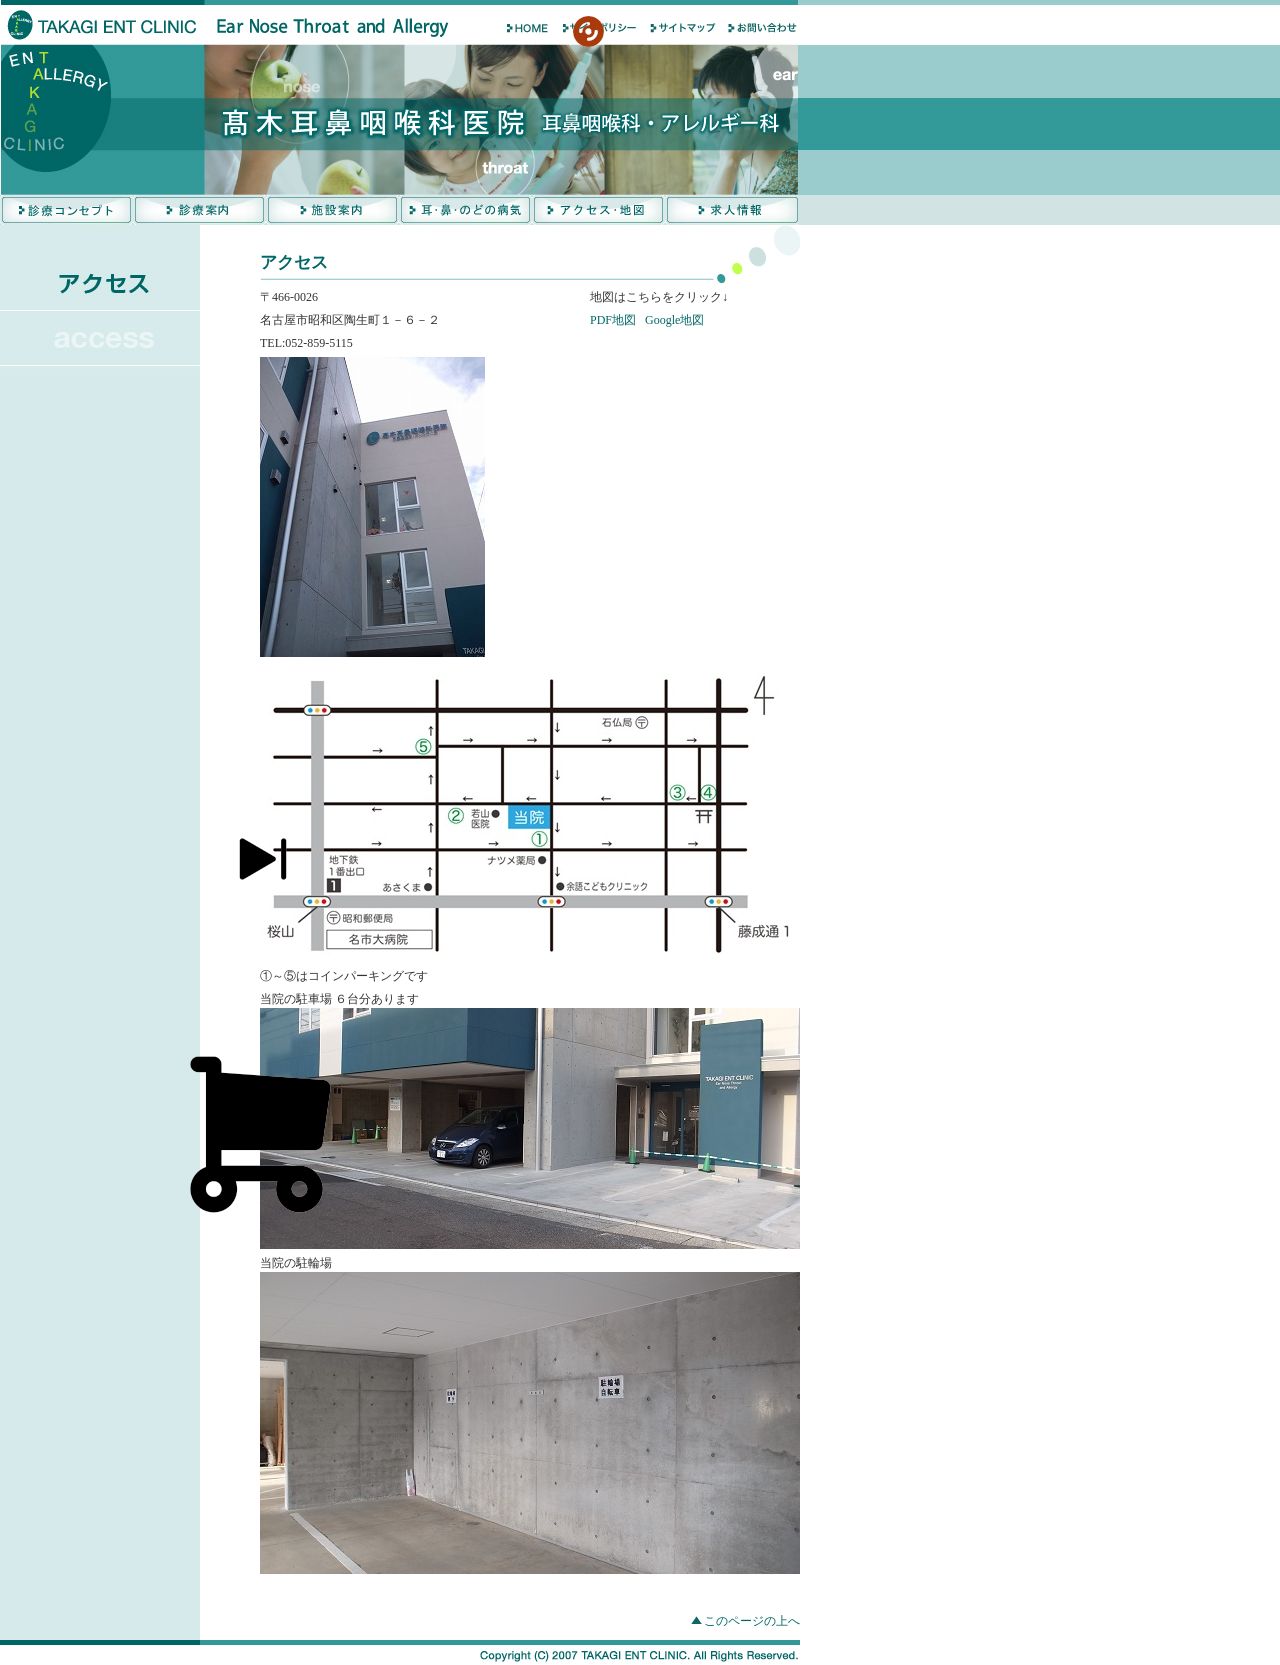 The height and width of the screenshot is (1665, 1280). Describe the element at coordinates (260, 1134) in the screenshot. I see `view your shopping cart` at that location.